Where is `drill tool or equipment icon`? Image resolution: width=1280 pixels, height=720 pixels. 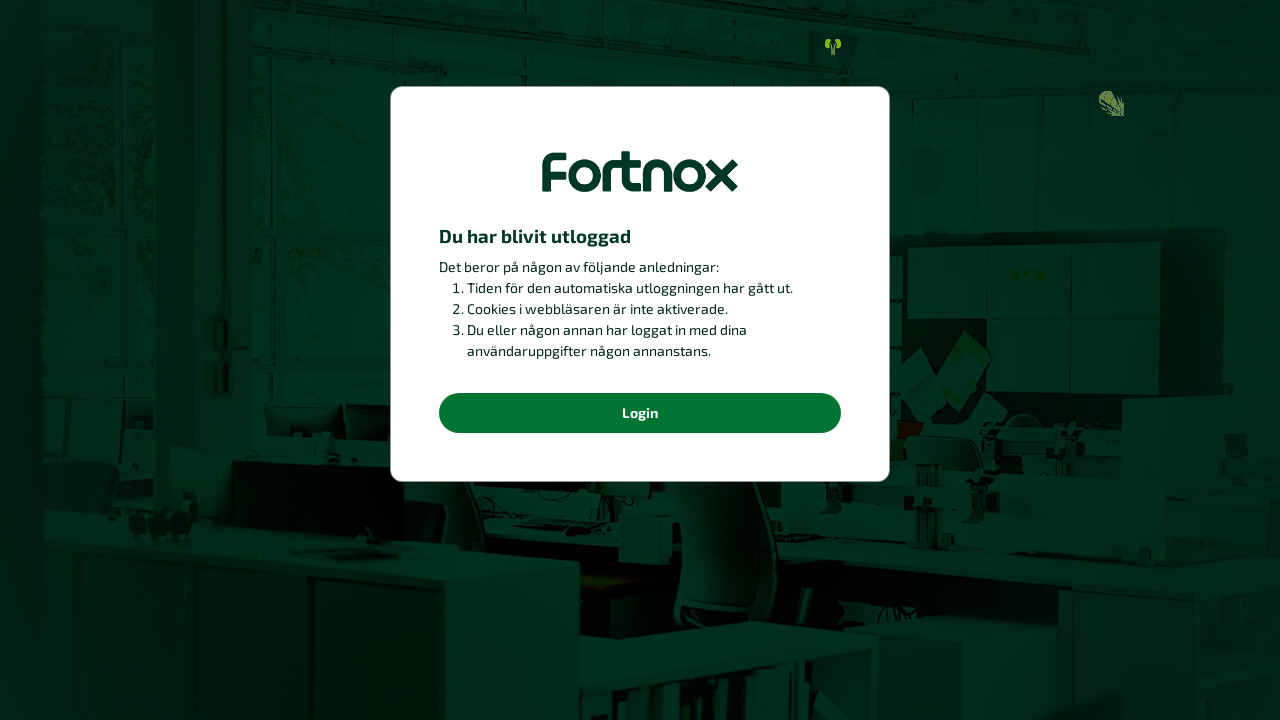
drill tool or equipment icon is located at coordinates (1111, 103).